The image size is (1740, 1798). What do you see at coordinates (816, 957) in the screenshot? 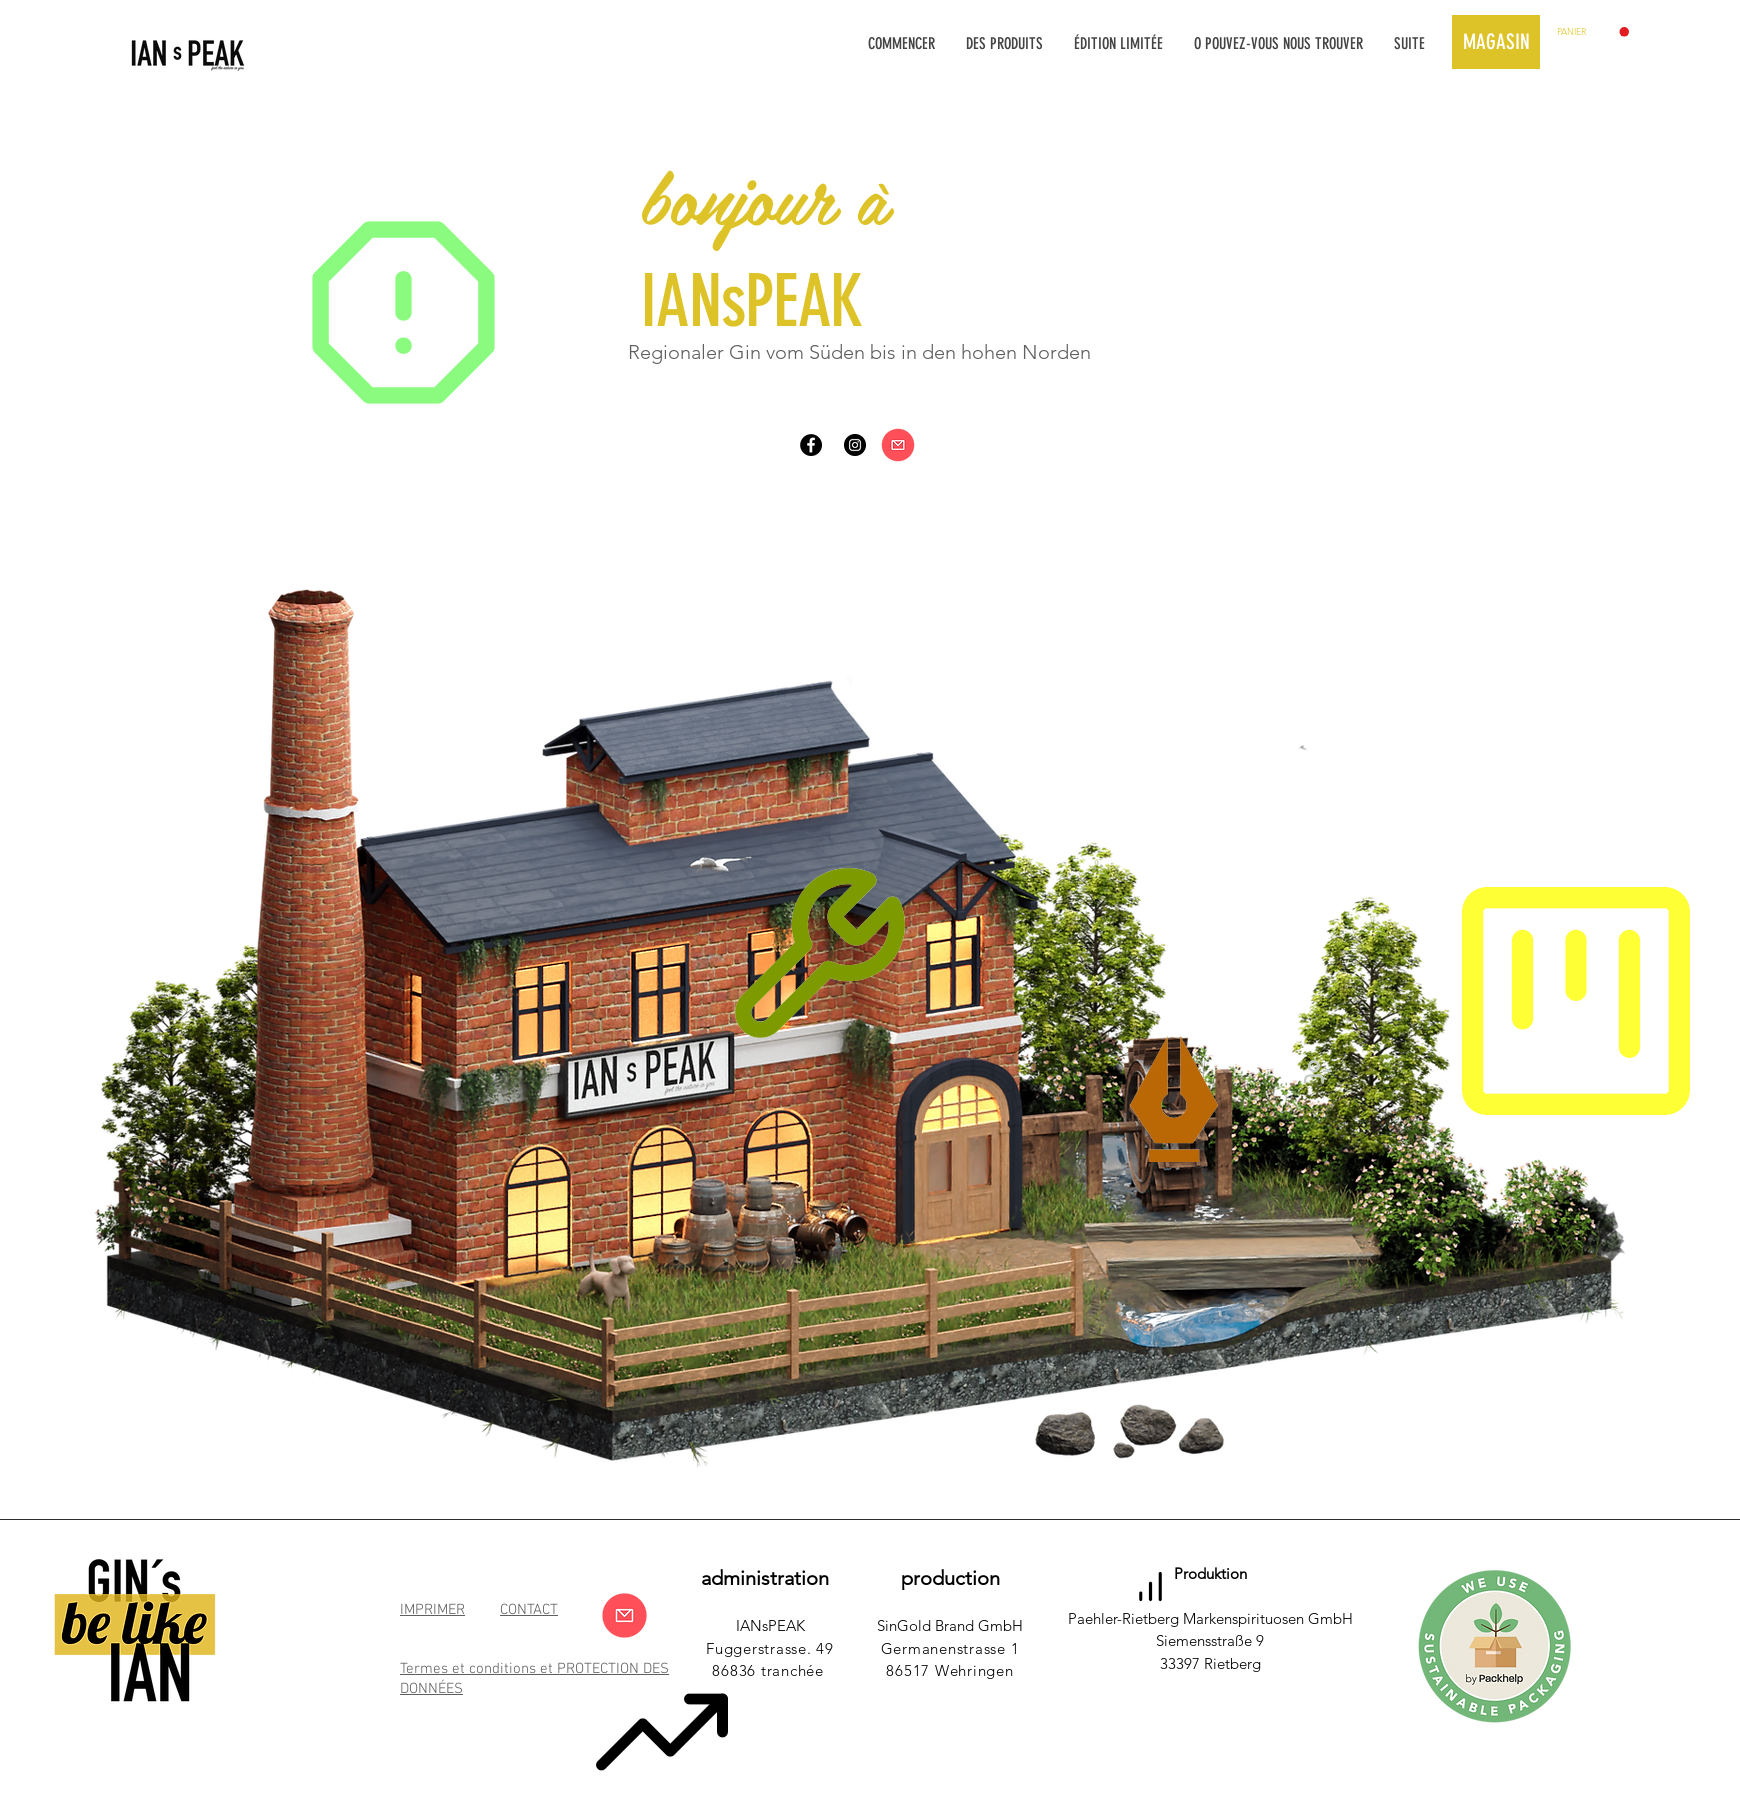
I see `access settings or configuration options` at bounding box center [816, 957].